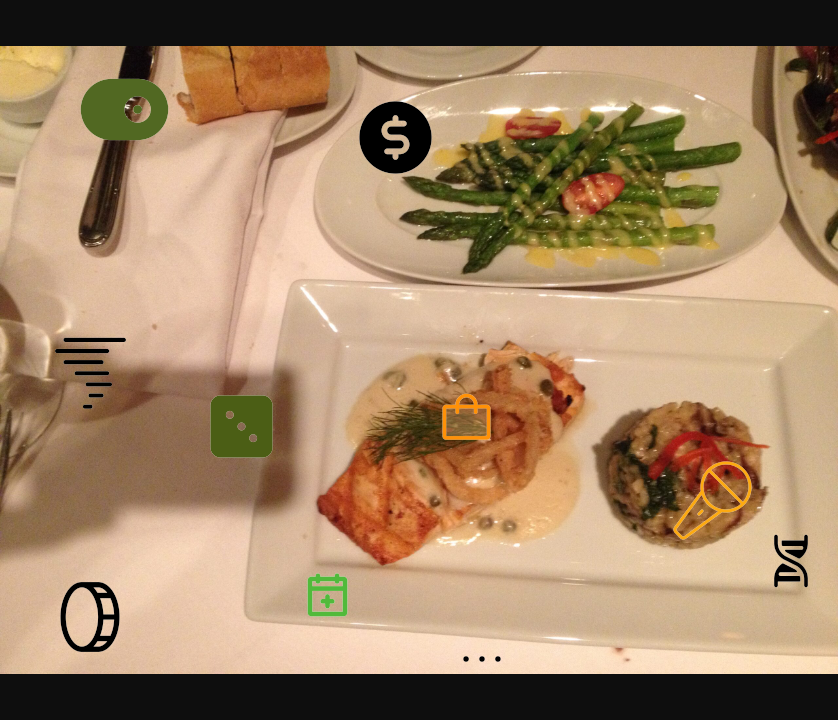 The image size is (838, 720). I want to click on toggle switch in the on/enabled position, so click(124, 109).